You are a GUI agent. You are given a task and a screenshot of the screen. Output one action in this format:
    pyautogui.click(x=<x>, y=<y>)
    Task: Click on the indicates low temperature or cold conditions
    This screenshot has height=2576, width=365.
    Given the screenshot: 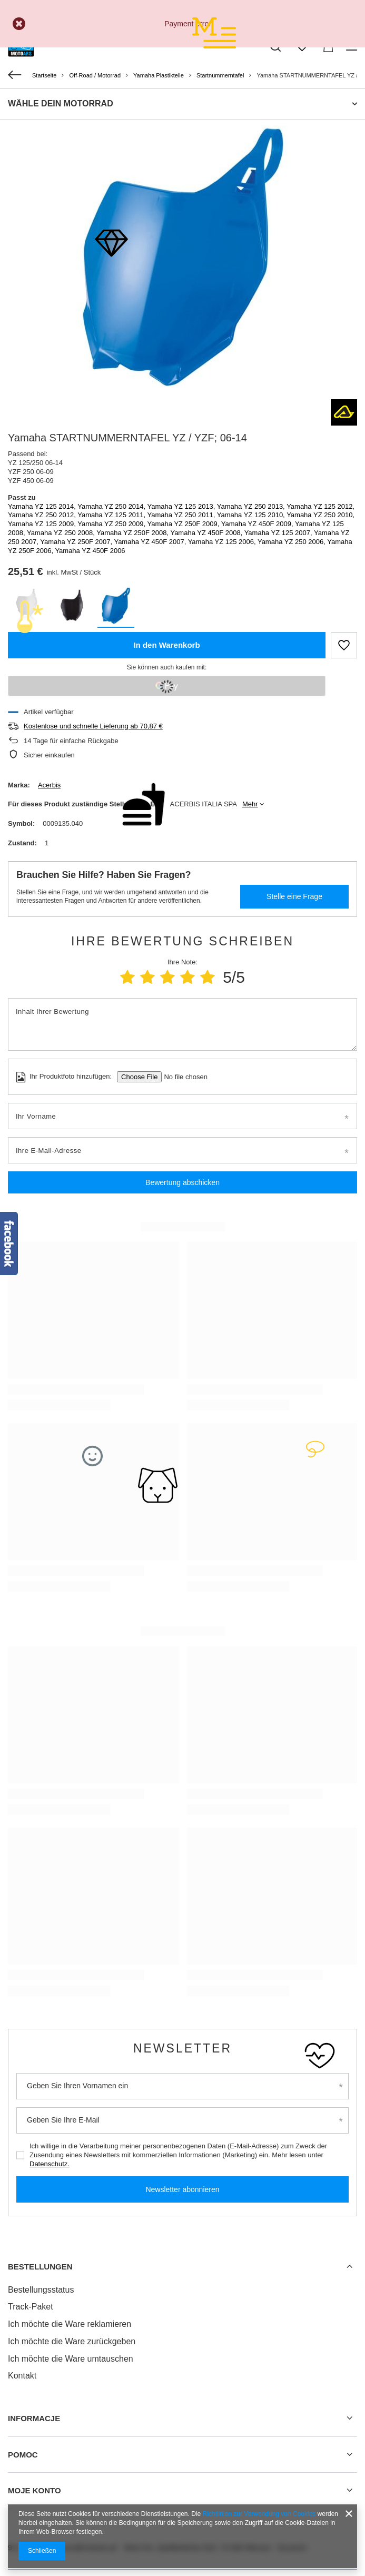 What is the action you would take?
    pyautogui.click(x=26, y=617)
    